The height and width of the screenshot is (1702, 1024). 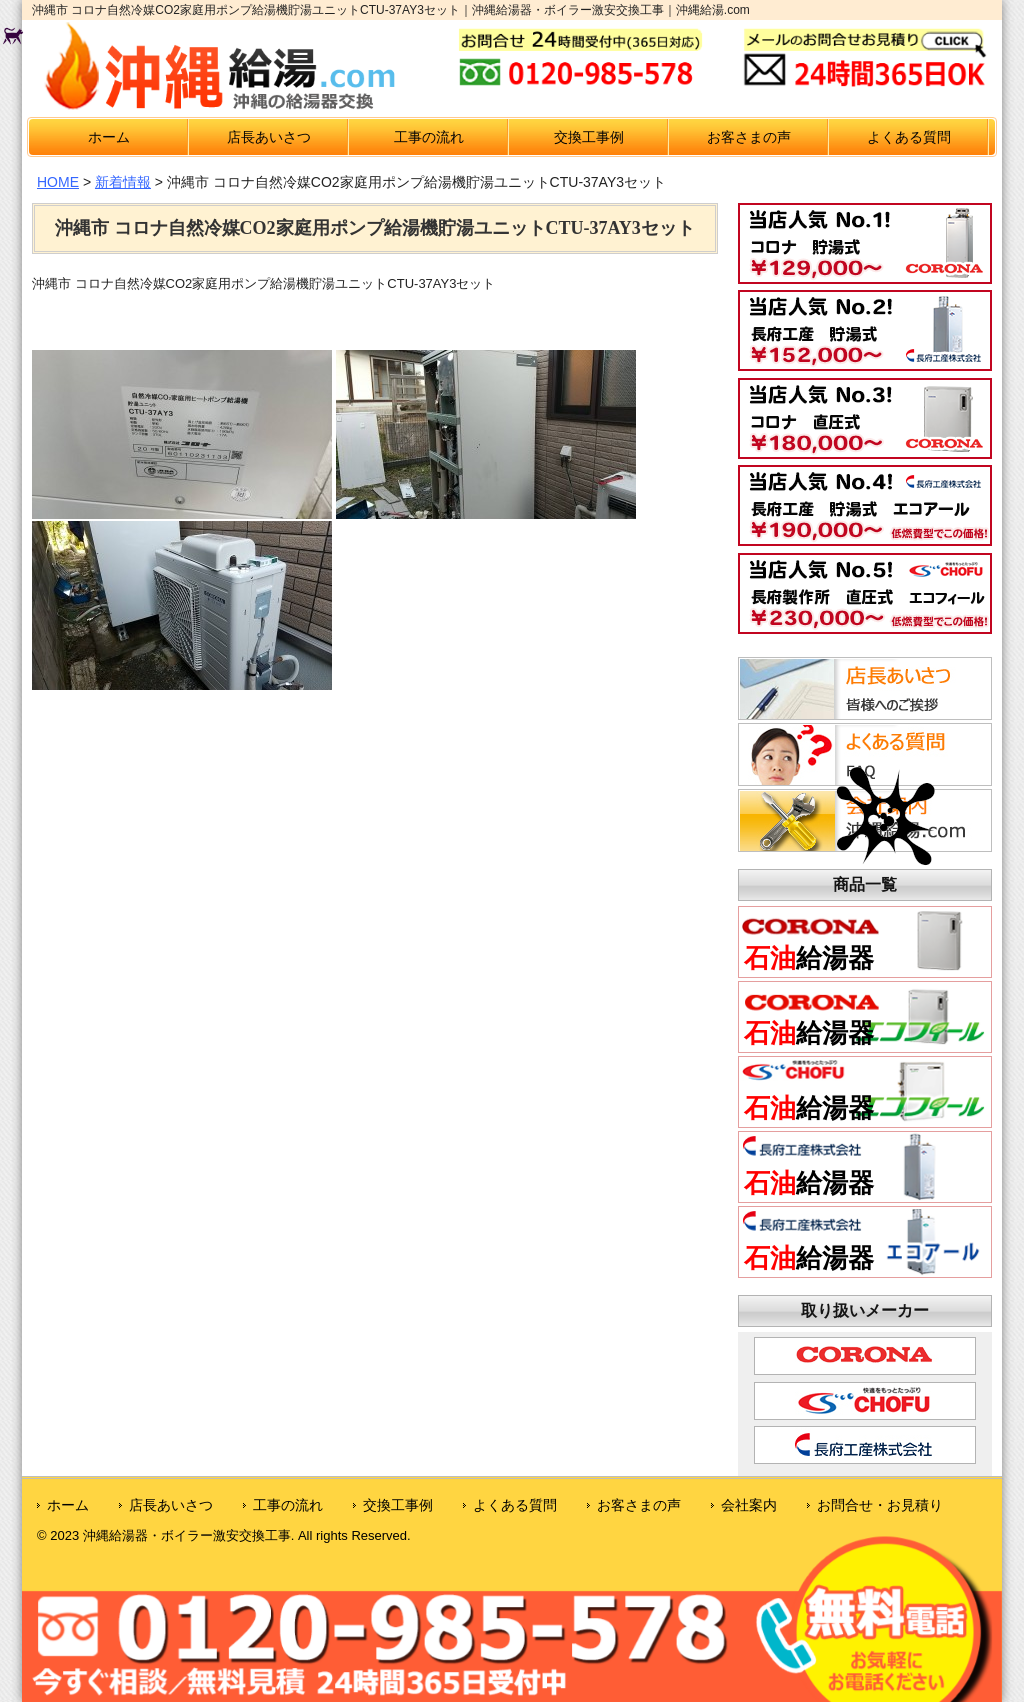 What do you see at coordinates (886, 816) in the screenshot?
I see `indicates a biological or molecular element in a game` at bounding box center [886, 816].